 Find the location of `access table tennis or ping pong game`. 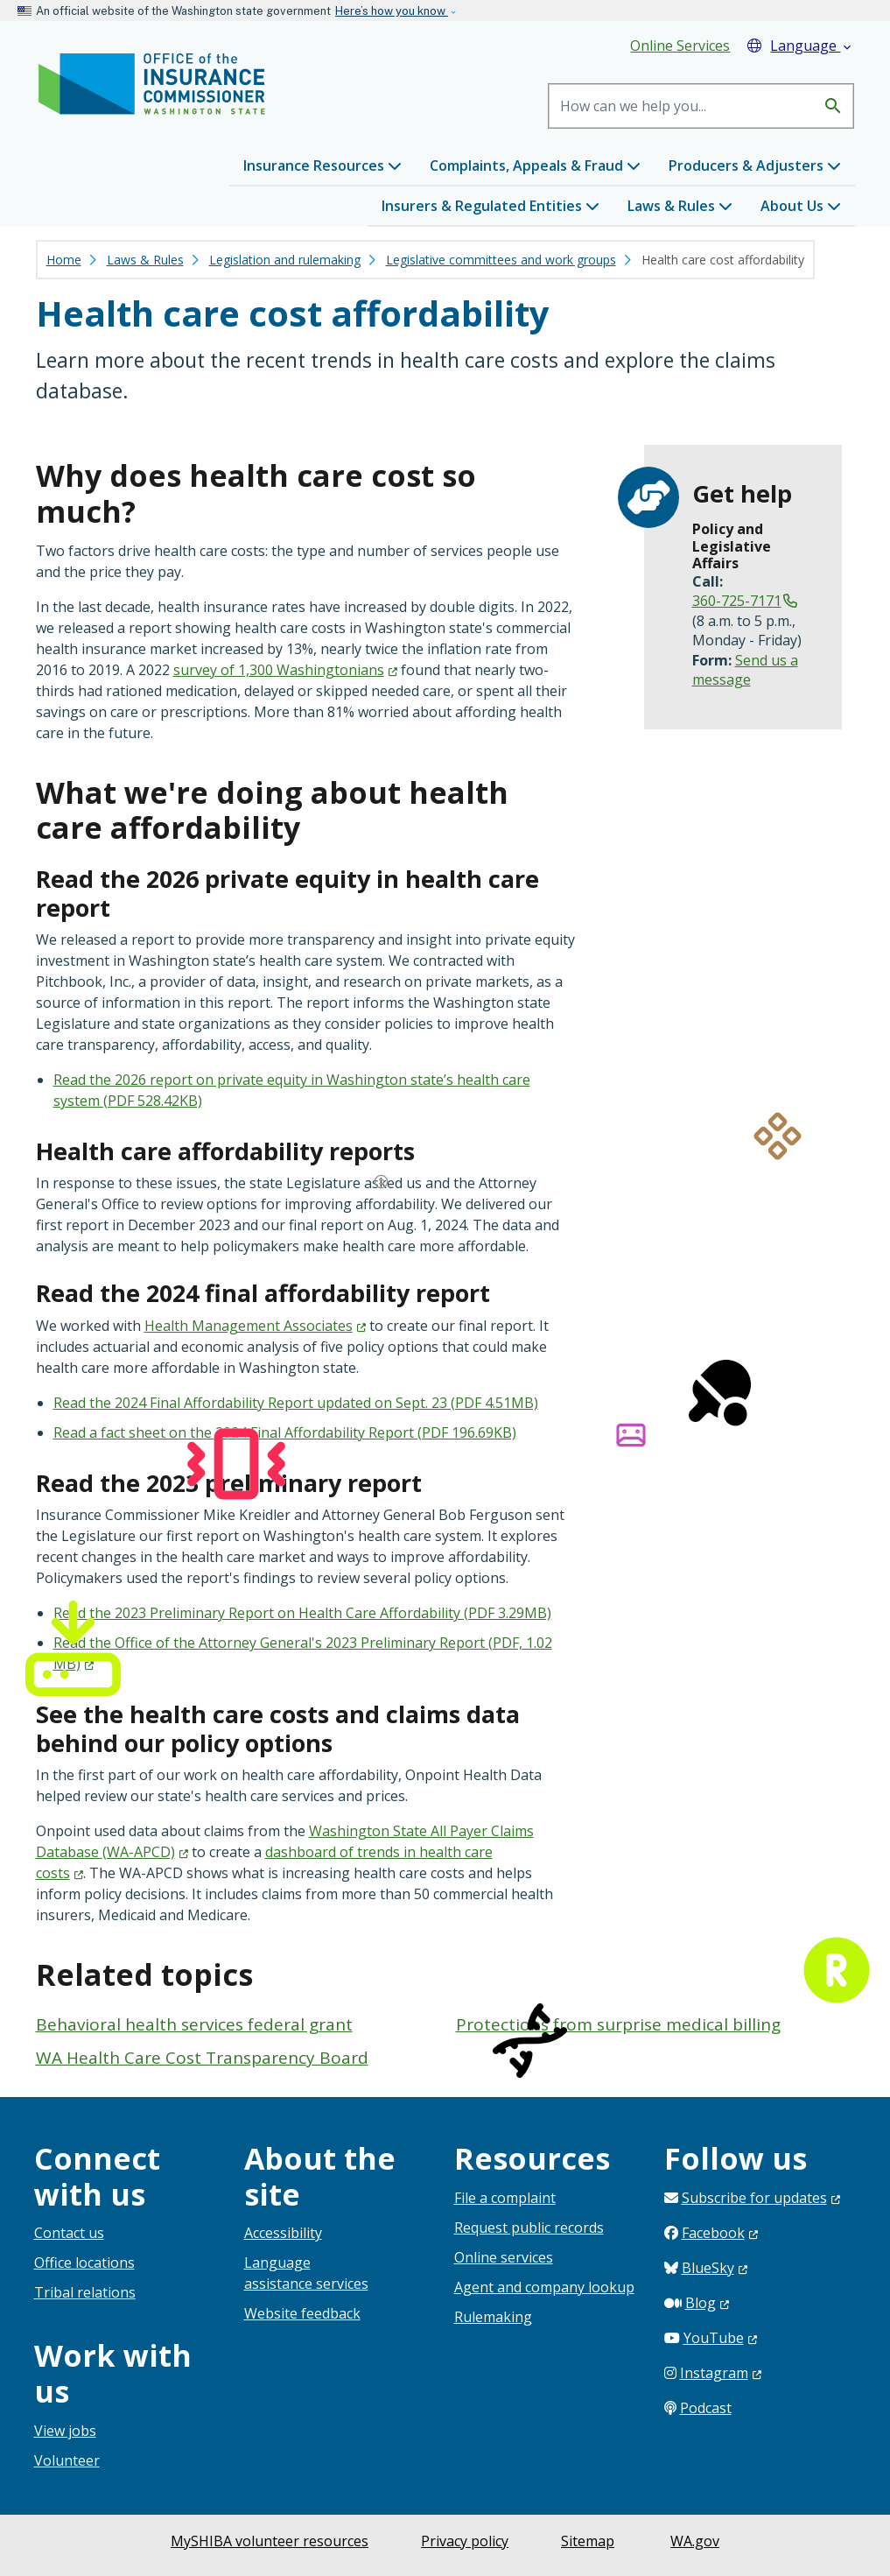

access table tennis or ping pong game is located at coordinates (719, 1390).